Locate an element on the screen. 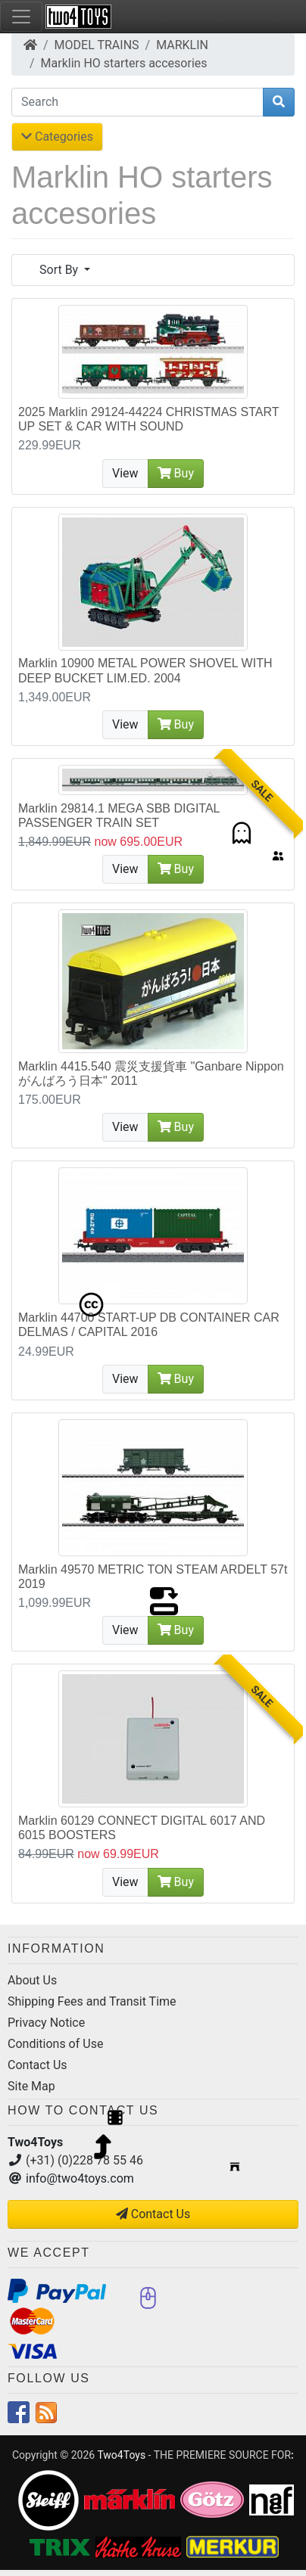 This screenshot has height=2576, width=306. view architectural landmarks or monuments is located at coordinates (235, 2167).